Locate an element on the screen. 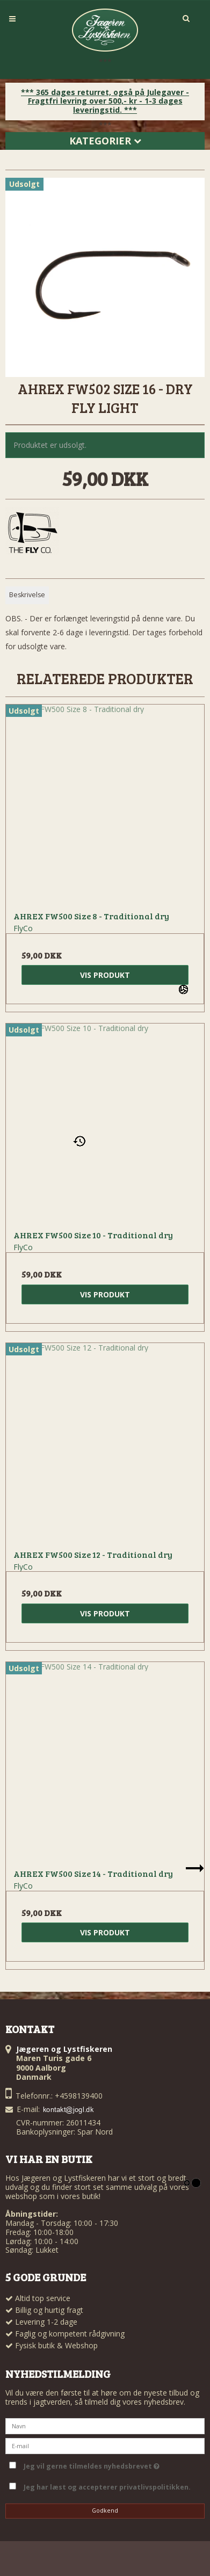  indicates no change or stable trend is located at coordinates (194, 1868).